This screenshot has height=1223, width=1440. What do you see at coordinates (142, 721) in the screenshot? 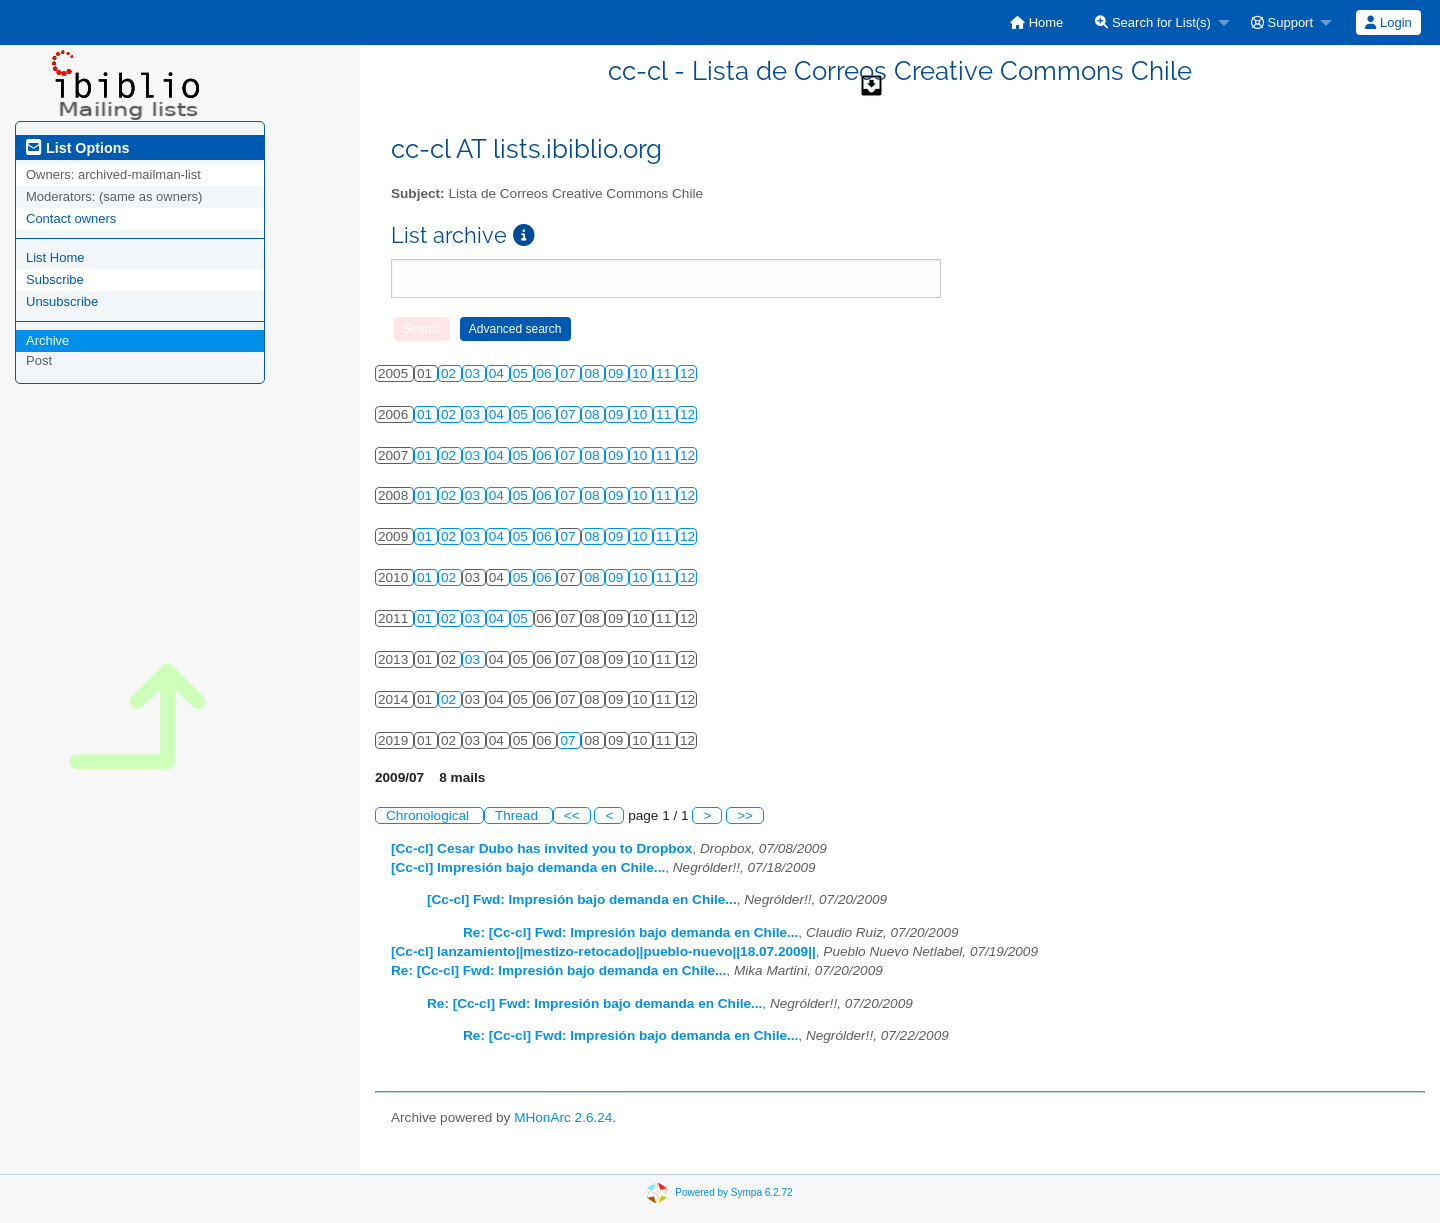
I see `redirect or branch off to a new path` at bounding box center [142, 721].